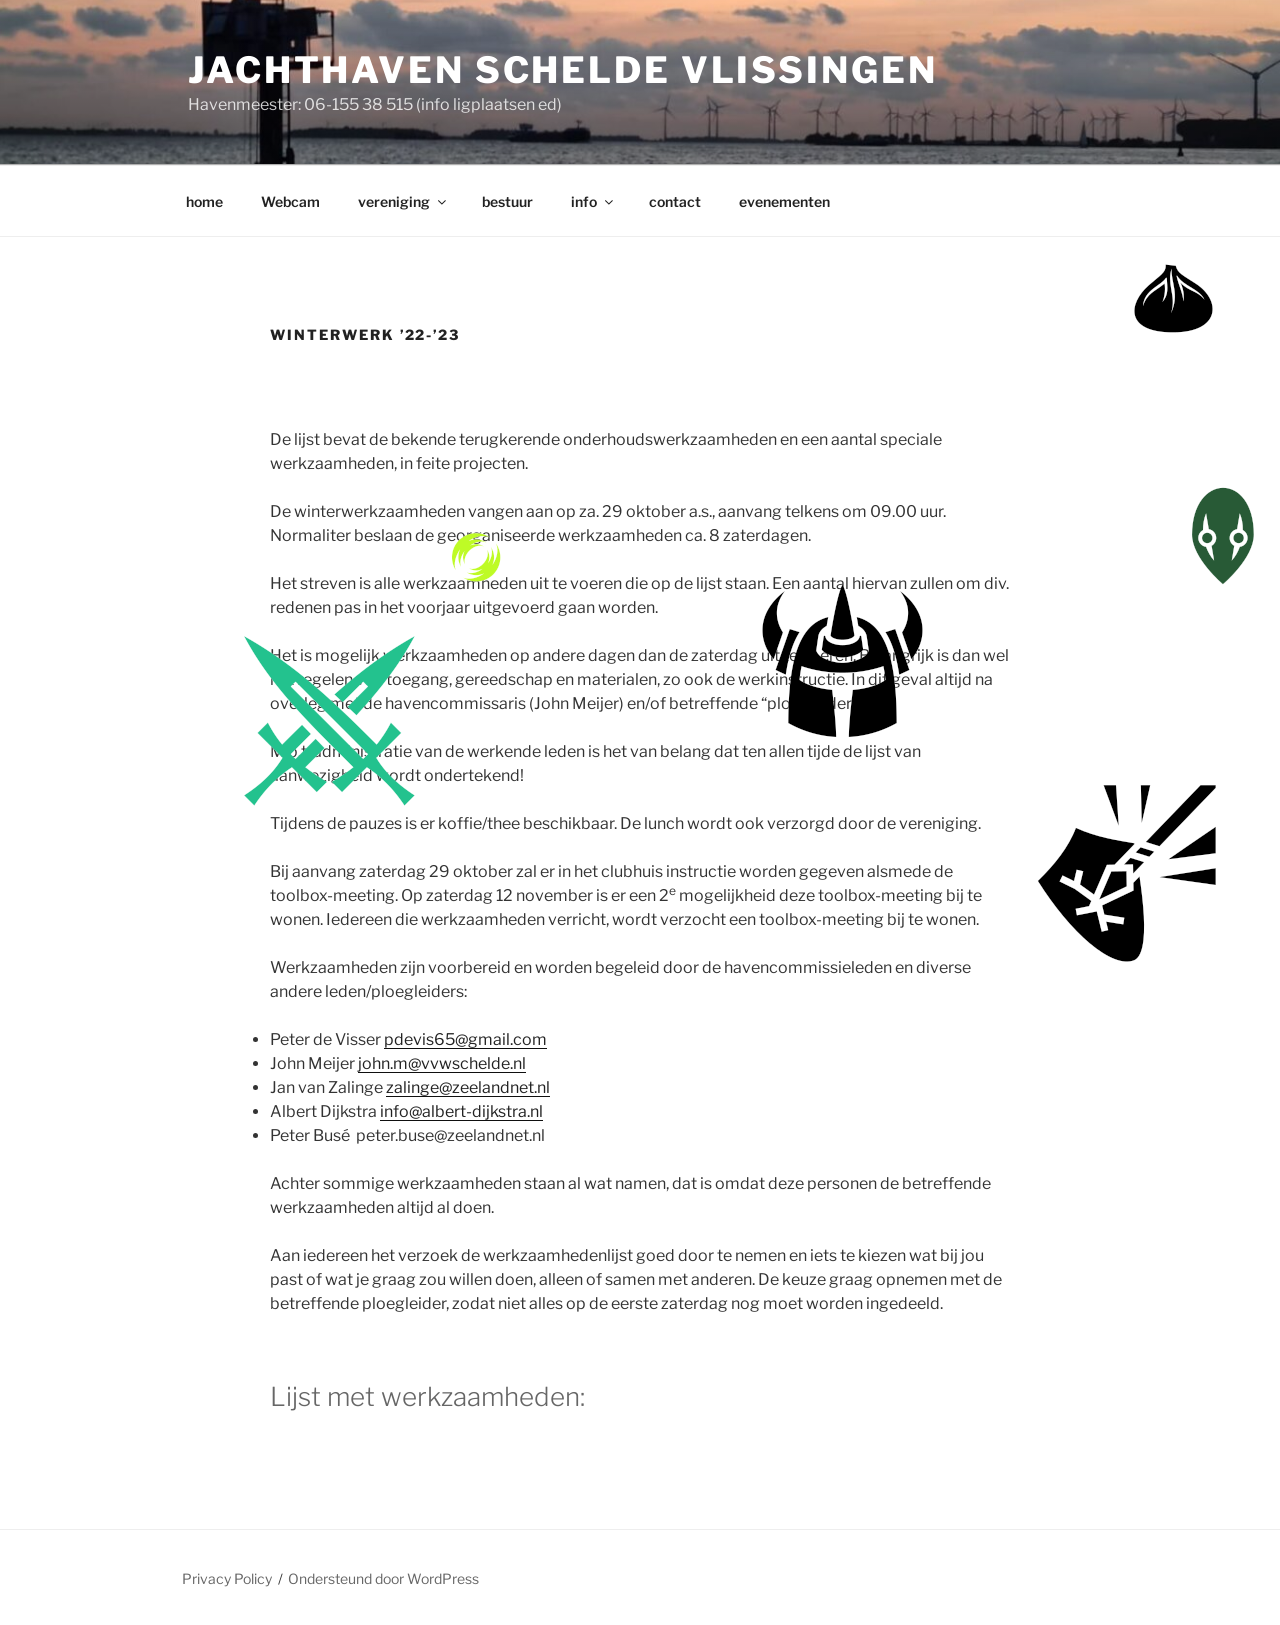 Image resolution: width=1280 pixels, height=1625 pixels. What do you see at coordinates (1223, 536) in the screenshot?
I see `select architect or builder character class` at bounding box center [1223, 536].